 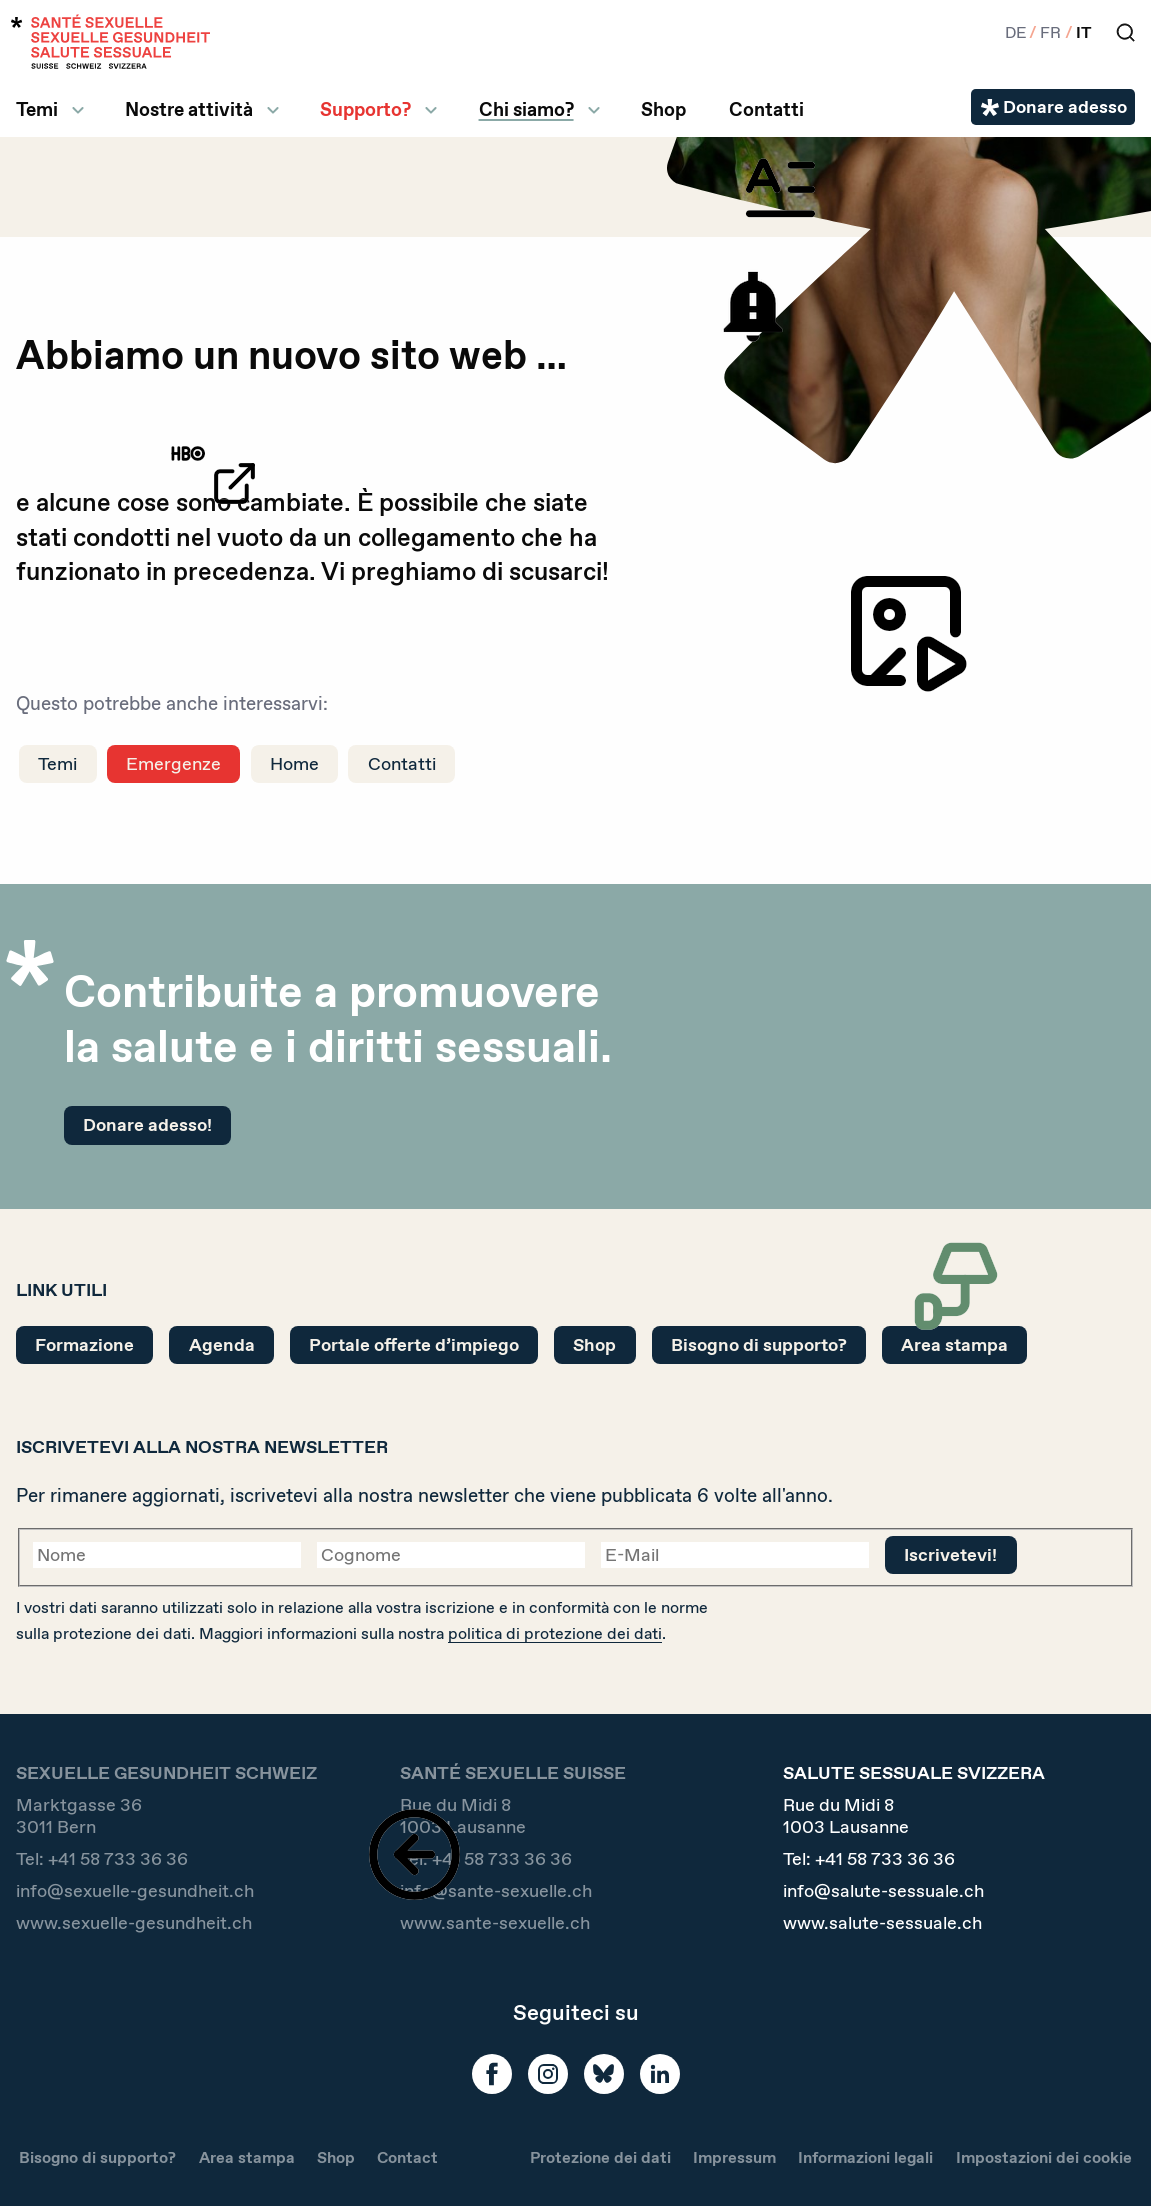 What do you see at coordinates (234, 483) in the screenshot?
I see `open link in a new tab or window` at bounding box center [234, 483].